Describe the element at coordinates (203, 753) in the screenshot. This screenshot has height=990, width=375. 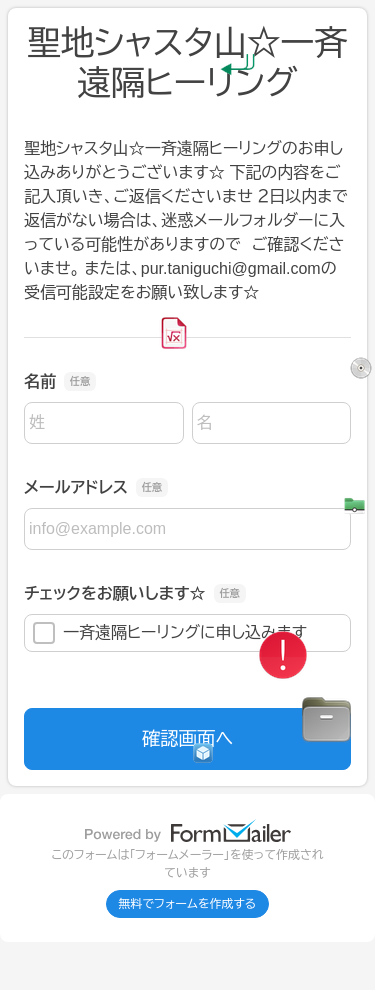
I see `access 3D model or USD file viewer` at that location.